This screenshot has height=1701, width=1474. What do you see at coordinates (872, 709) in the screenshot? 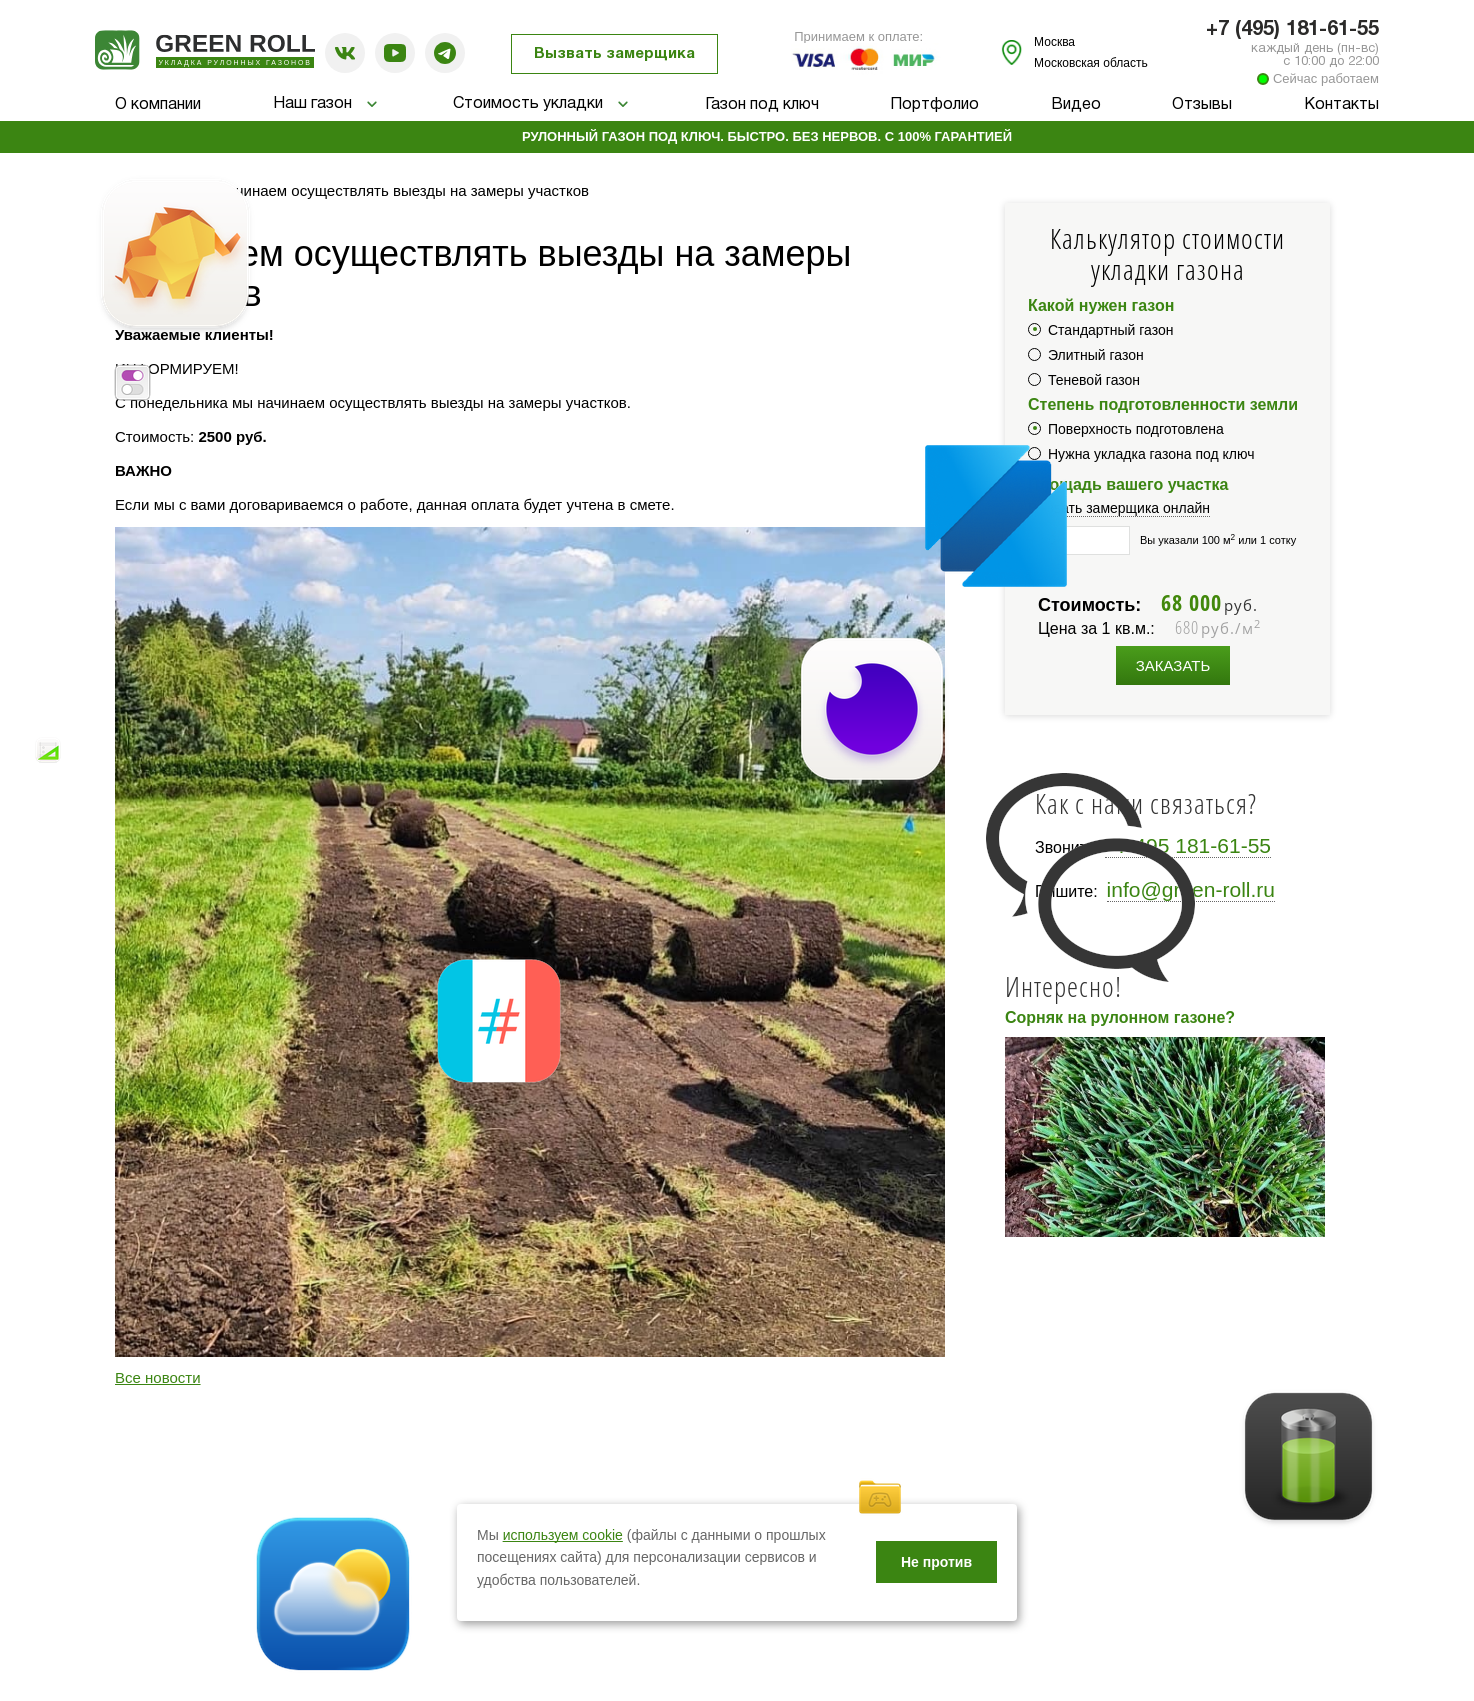
I see `open insomnia api client` at bounding box center [872, 709].